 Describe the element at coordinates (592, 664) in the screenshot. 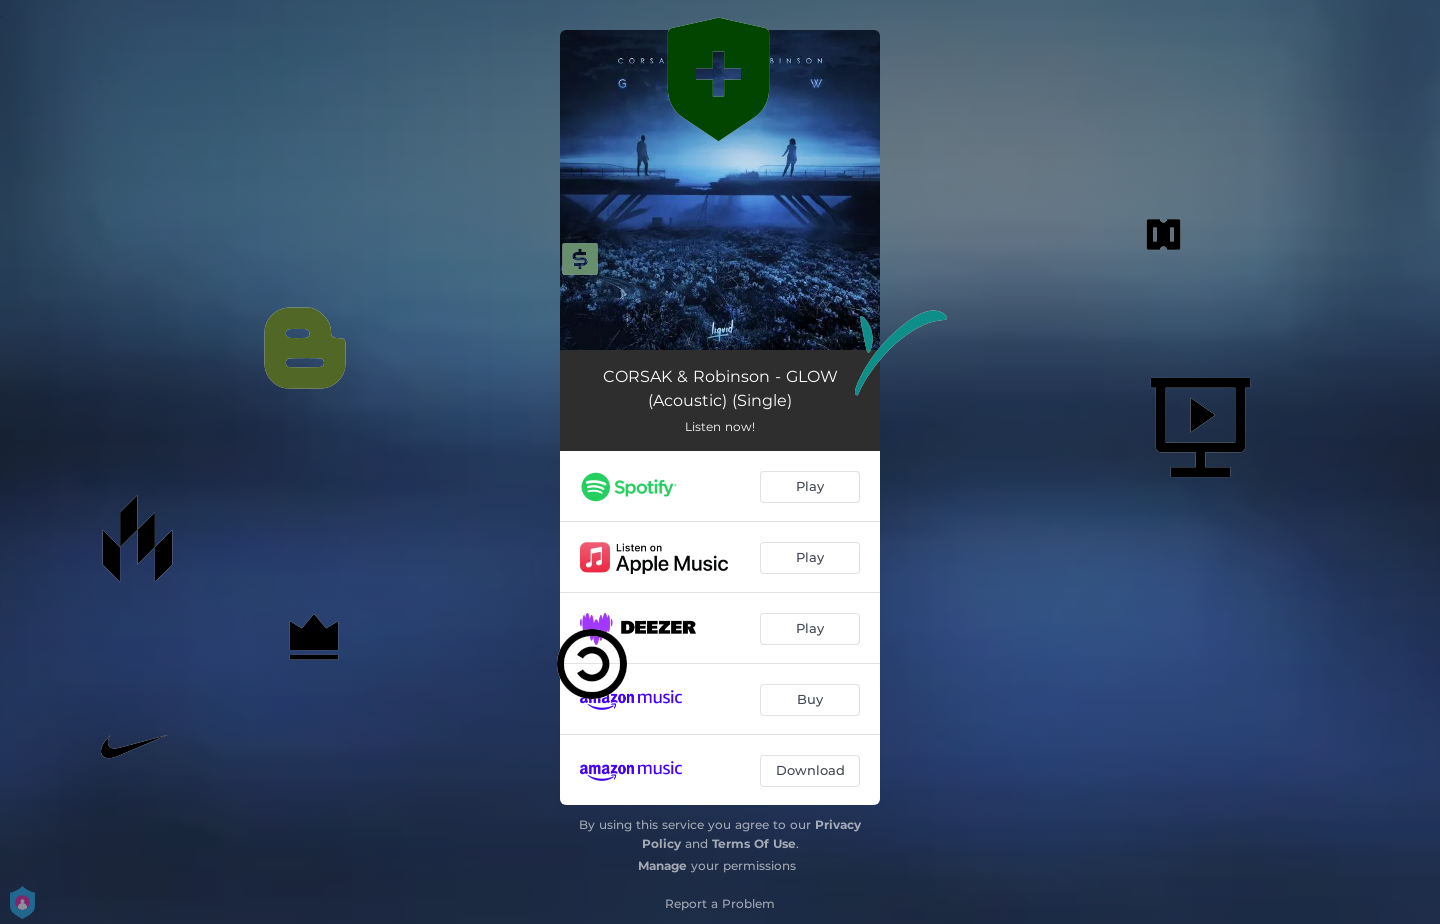

I see `indicates copyleft licensing for content or software` at that location.